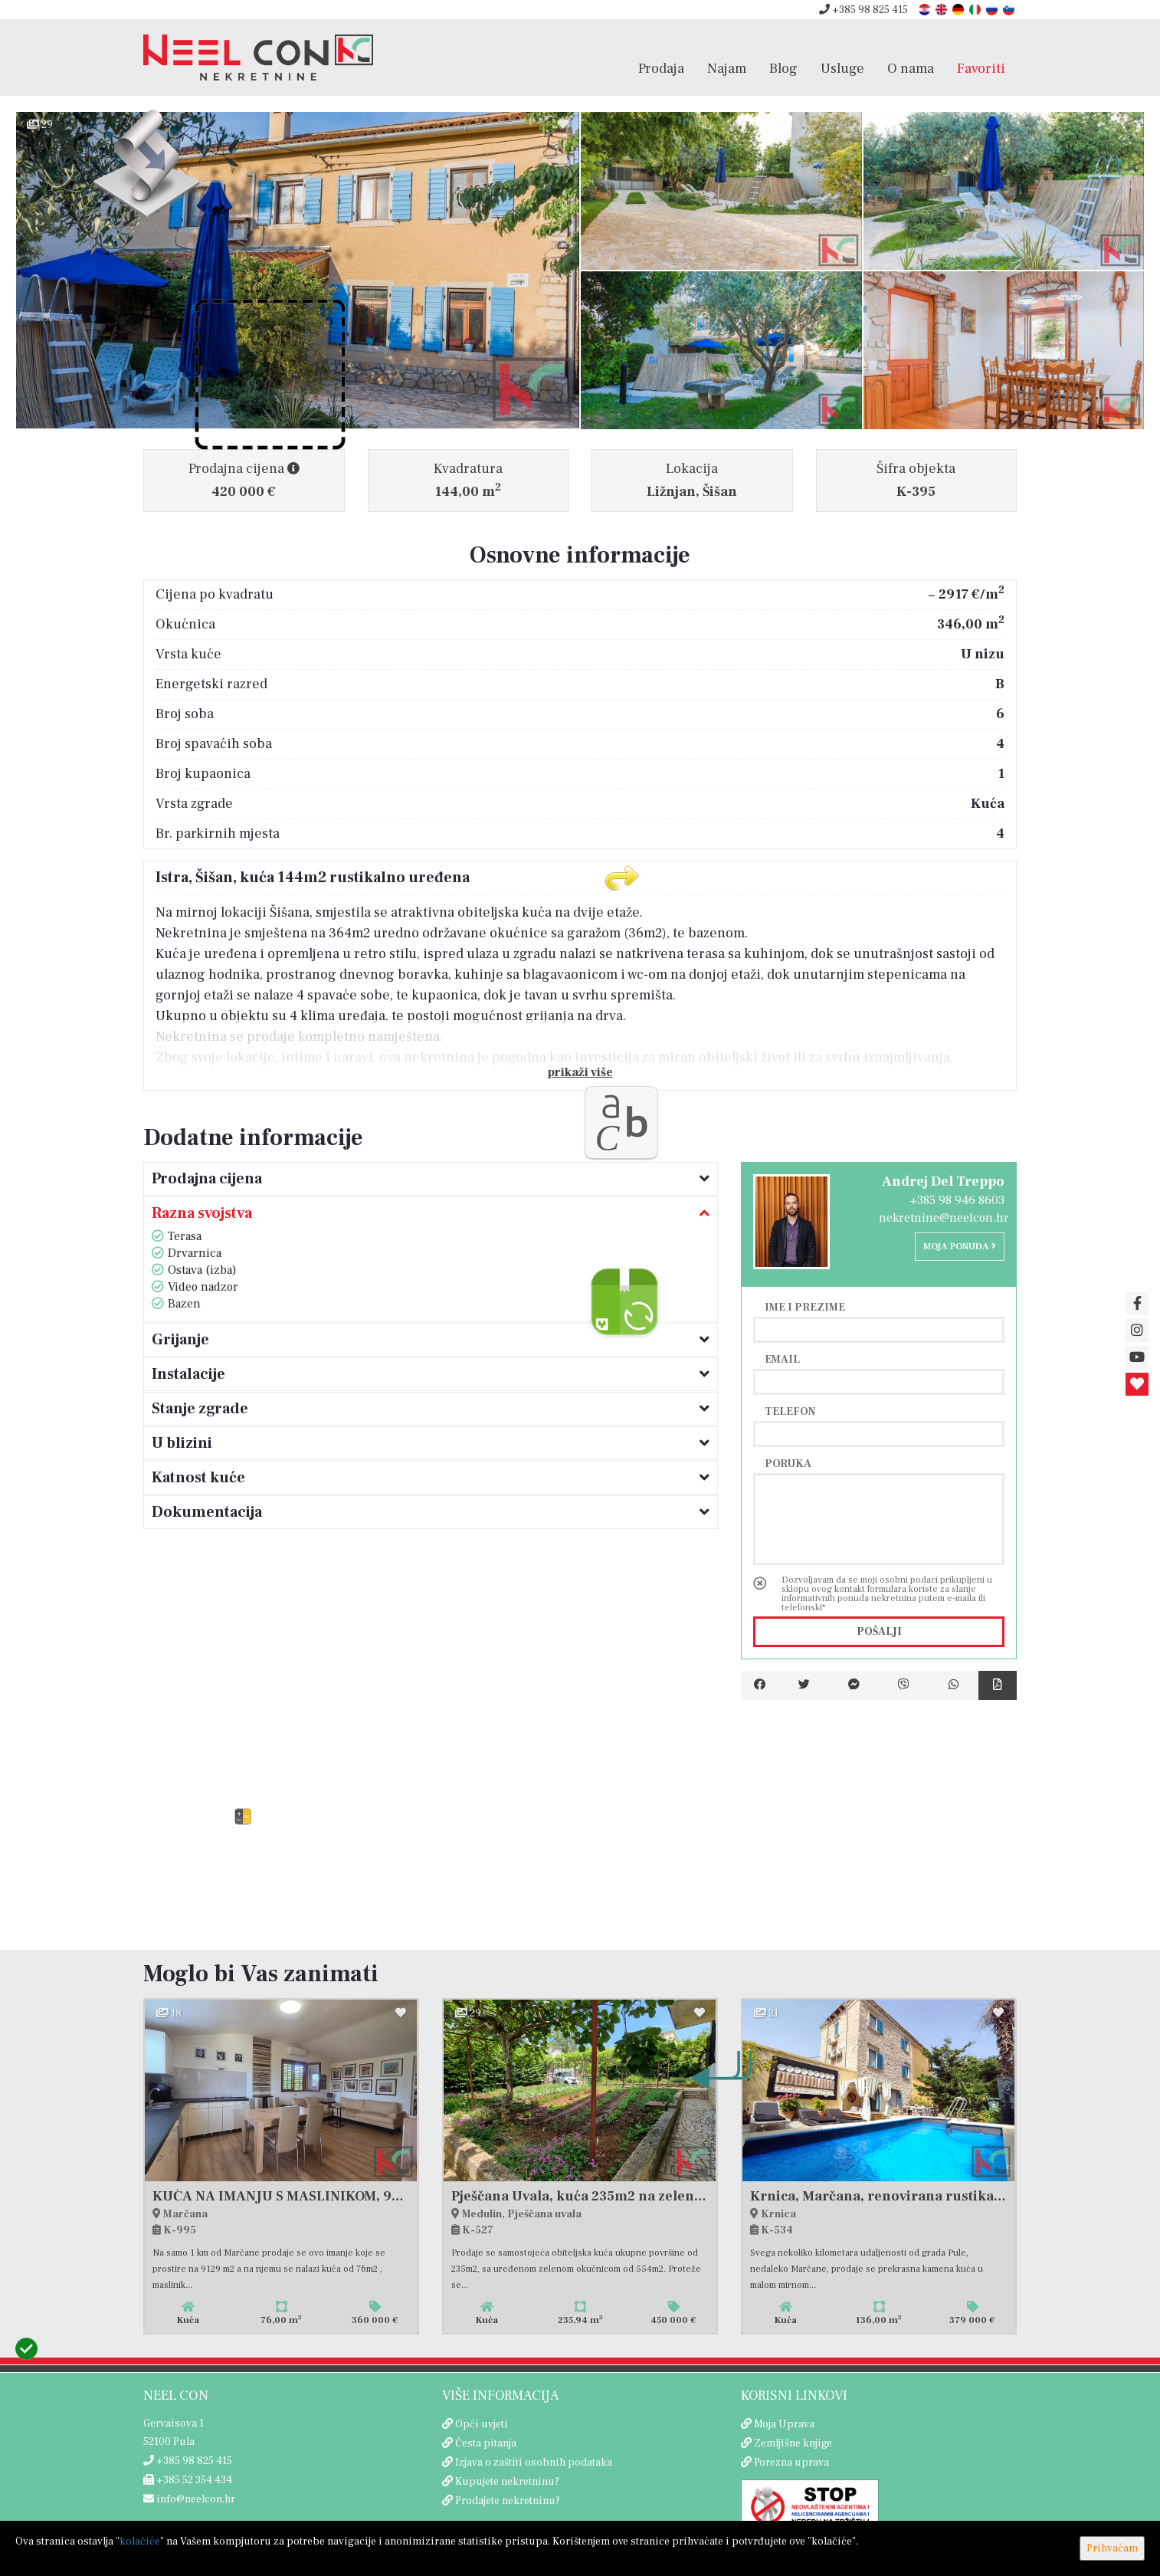  Describe the element at coordinates (624, 1303) in the screenshot. I see `update or refresh system packages` at that location.